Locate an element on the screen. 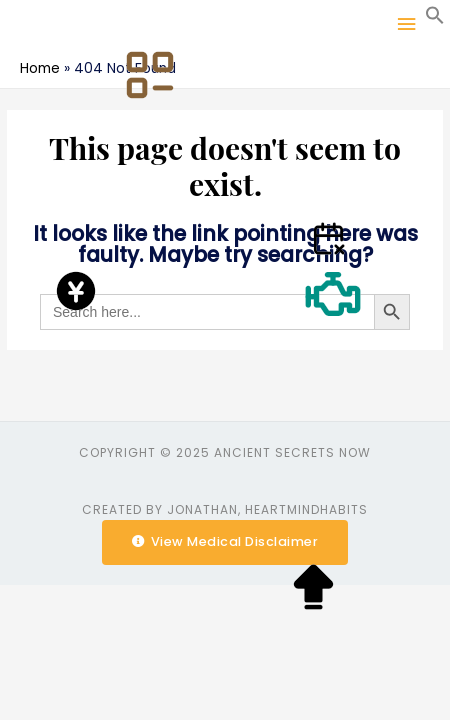  cancel or delete a scheduled event is located at coordinates (328, 238).